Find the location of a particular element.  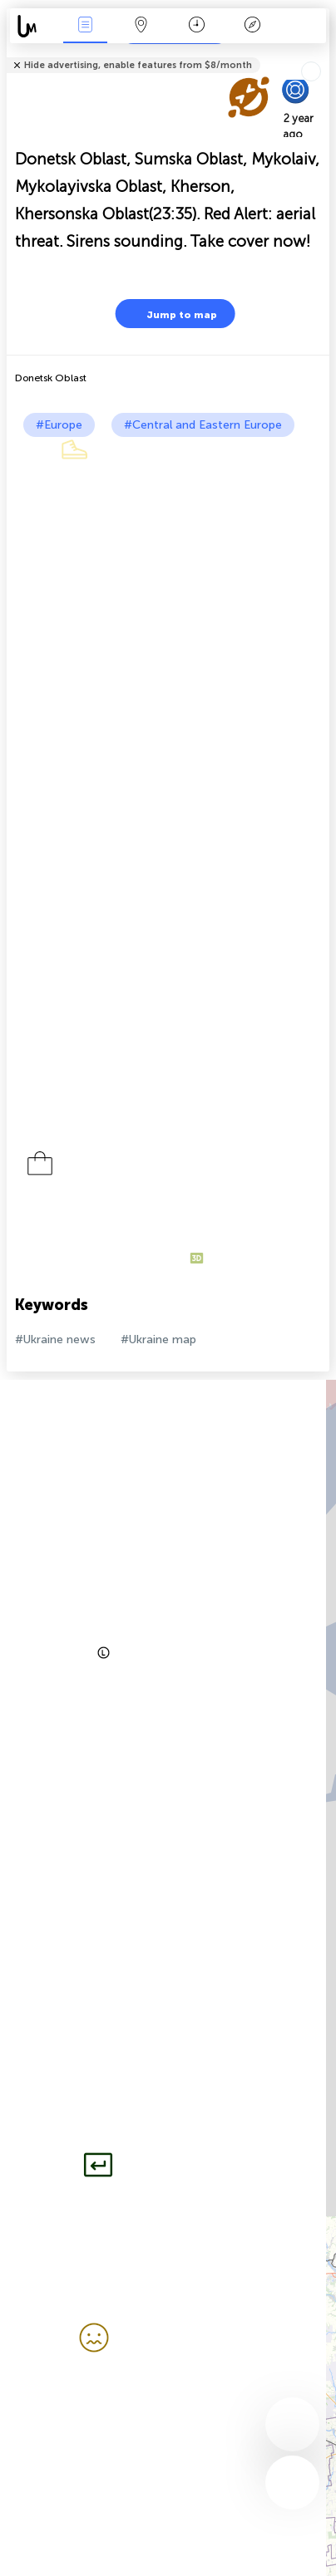

access footwear or shoe category is located at coordinates (73, 450).